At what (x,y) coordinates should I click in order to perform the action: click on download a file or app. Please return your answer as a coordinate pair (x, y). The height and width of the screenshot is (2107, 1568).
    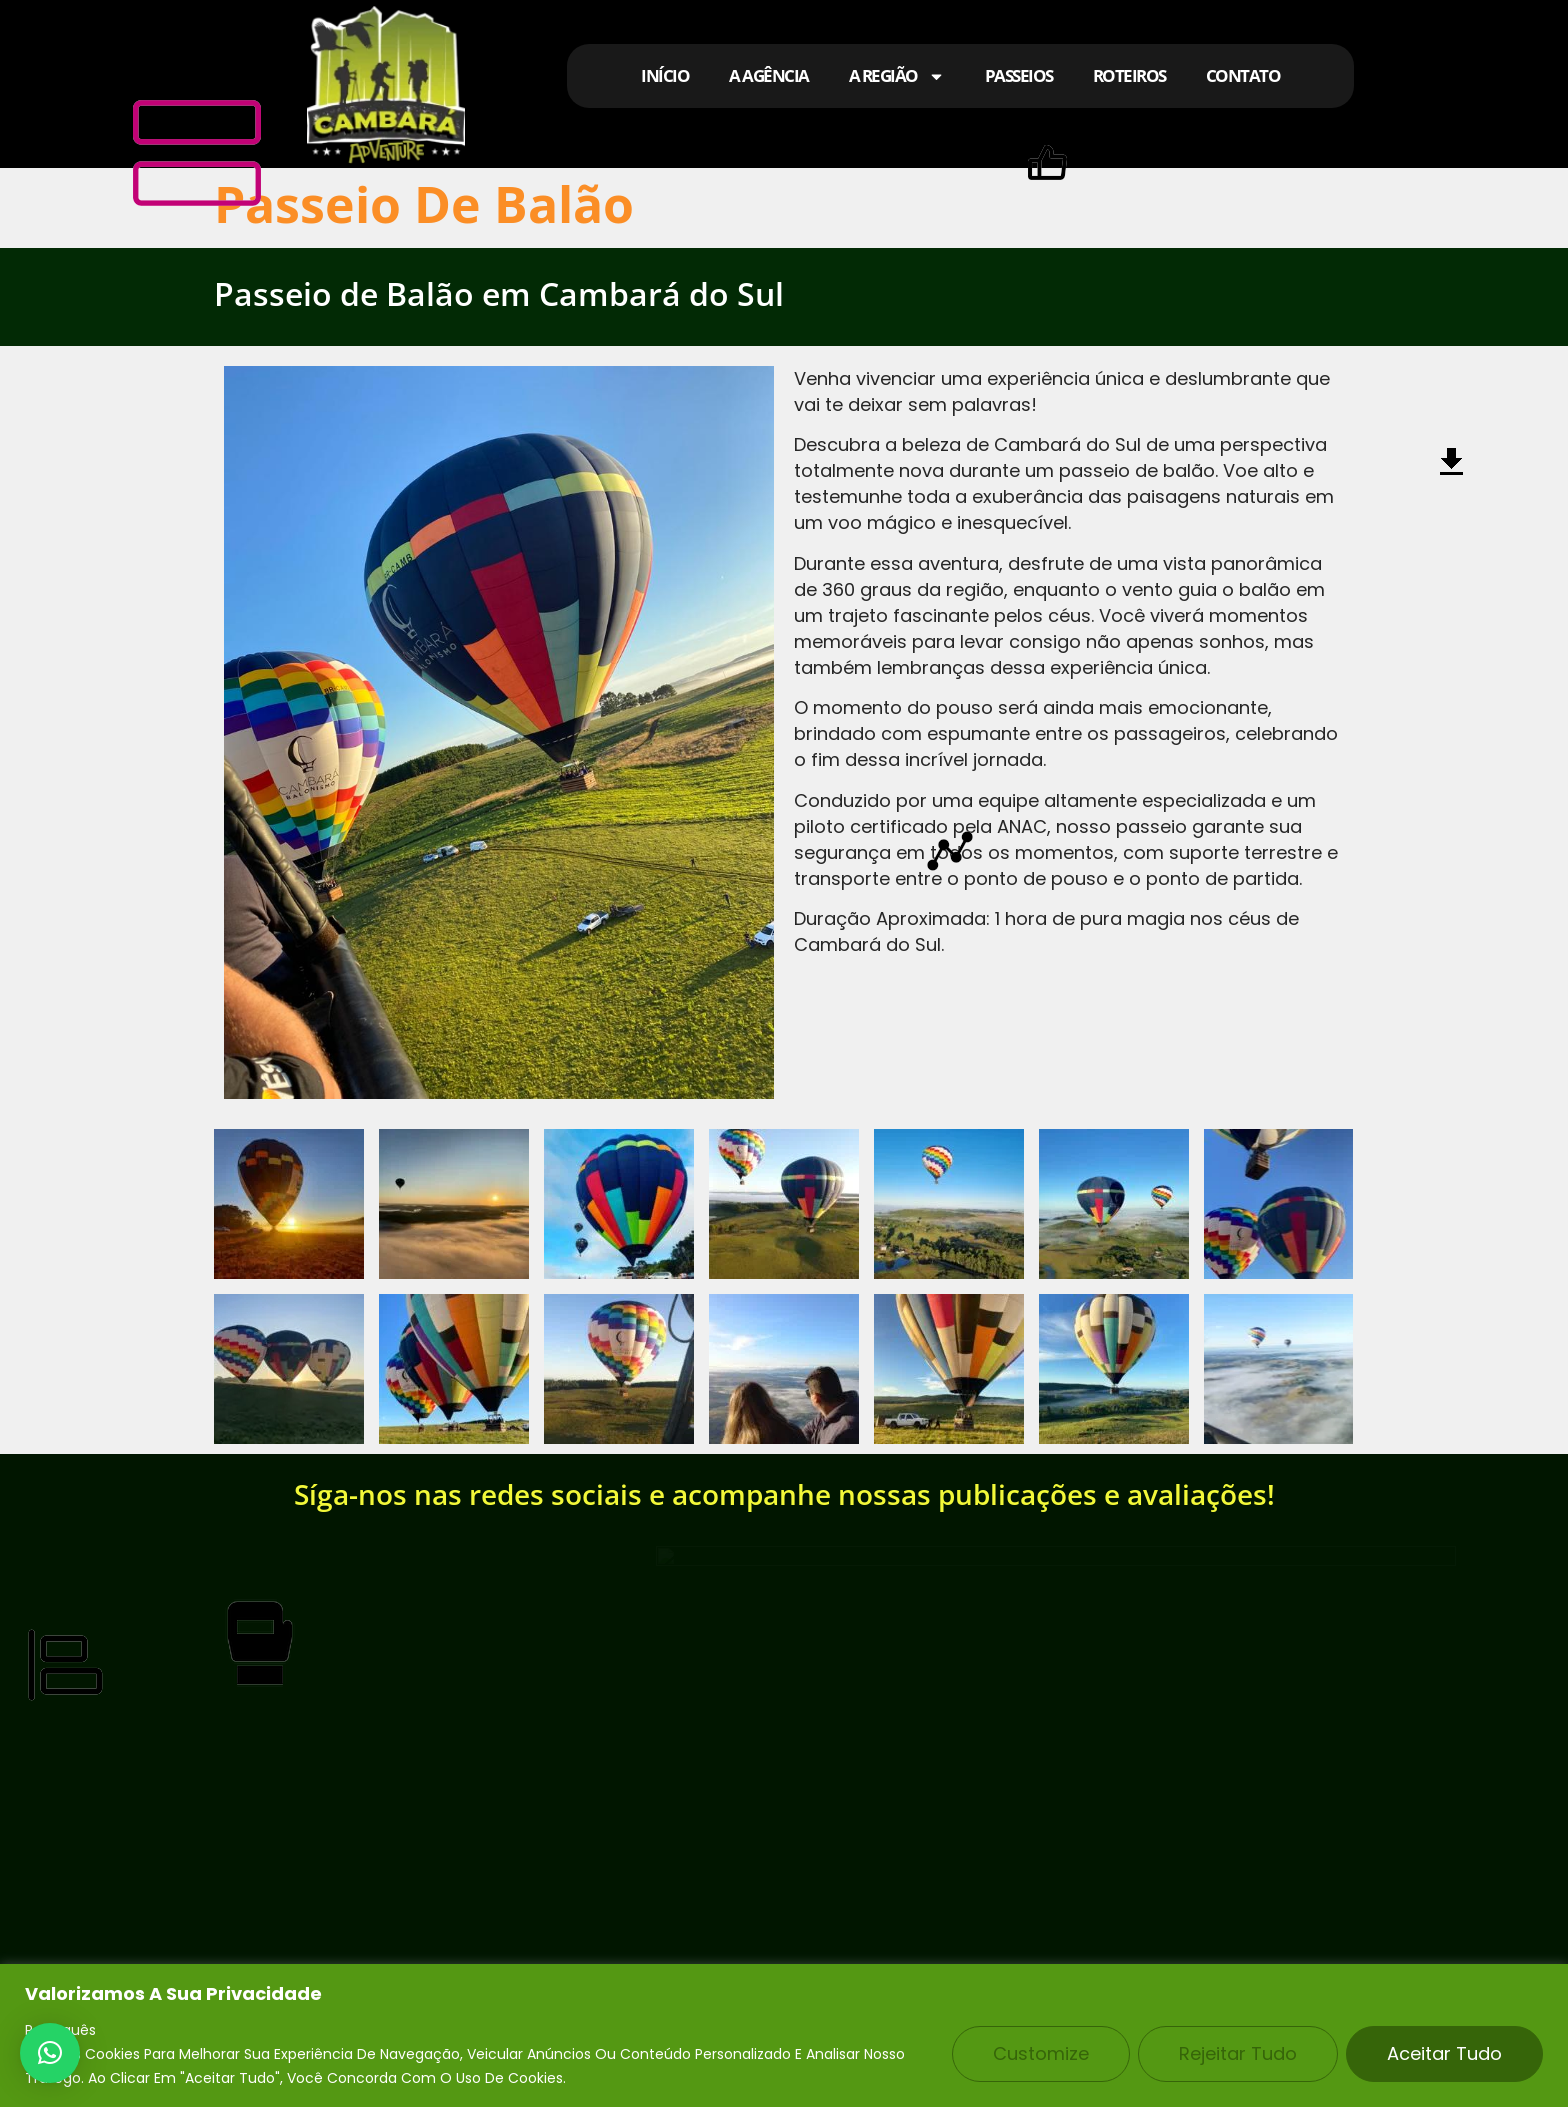
    Looking at the image, I should click on (1451, 462).